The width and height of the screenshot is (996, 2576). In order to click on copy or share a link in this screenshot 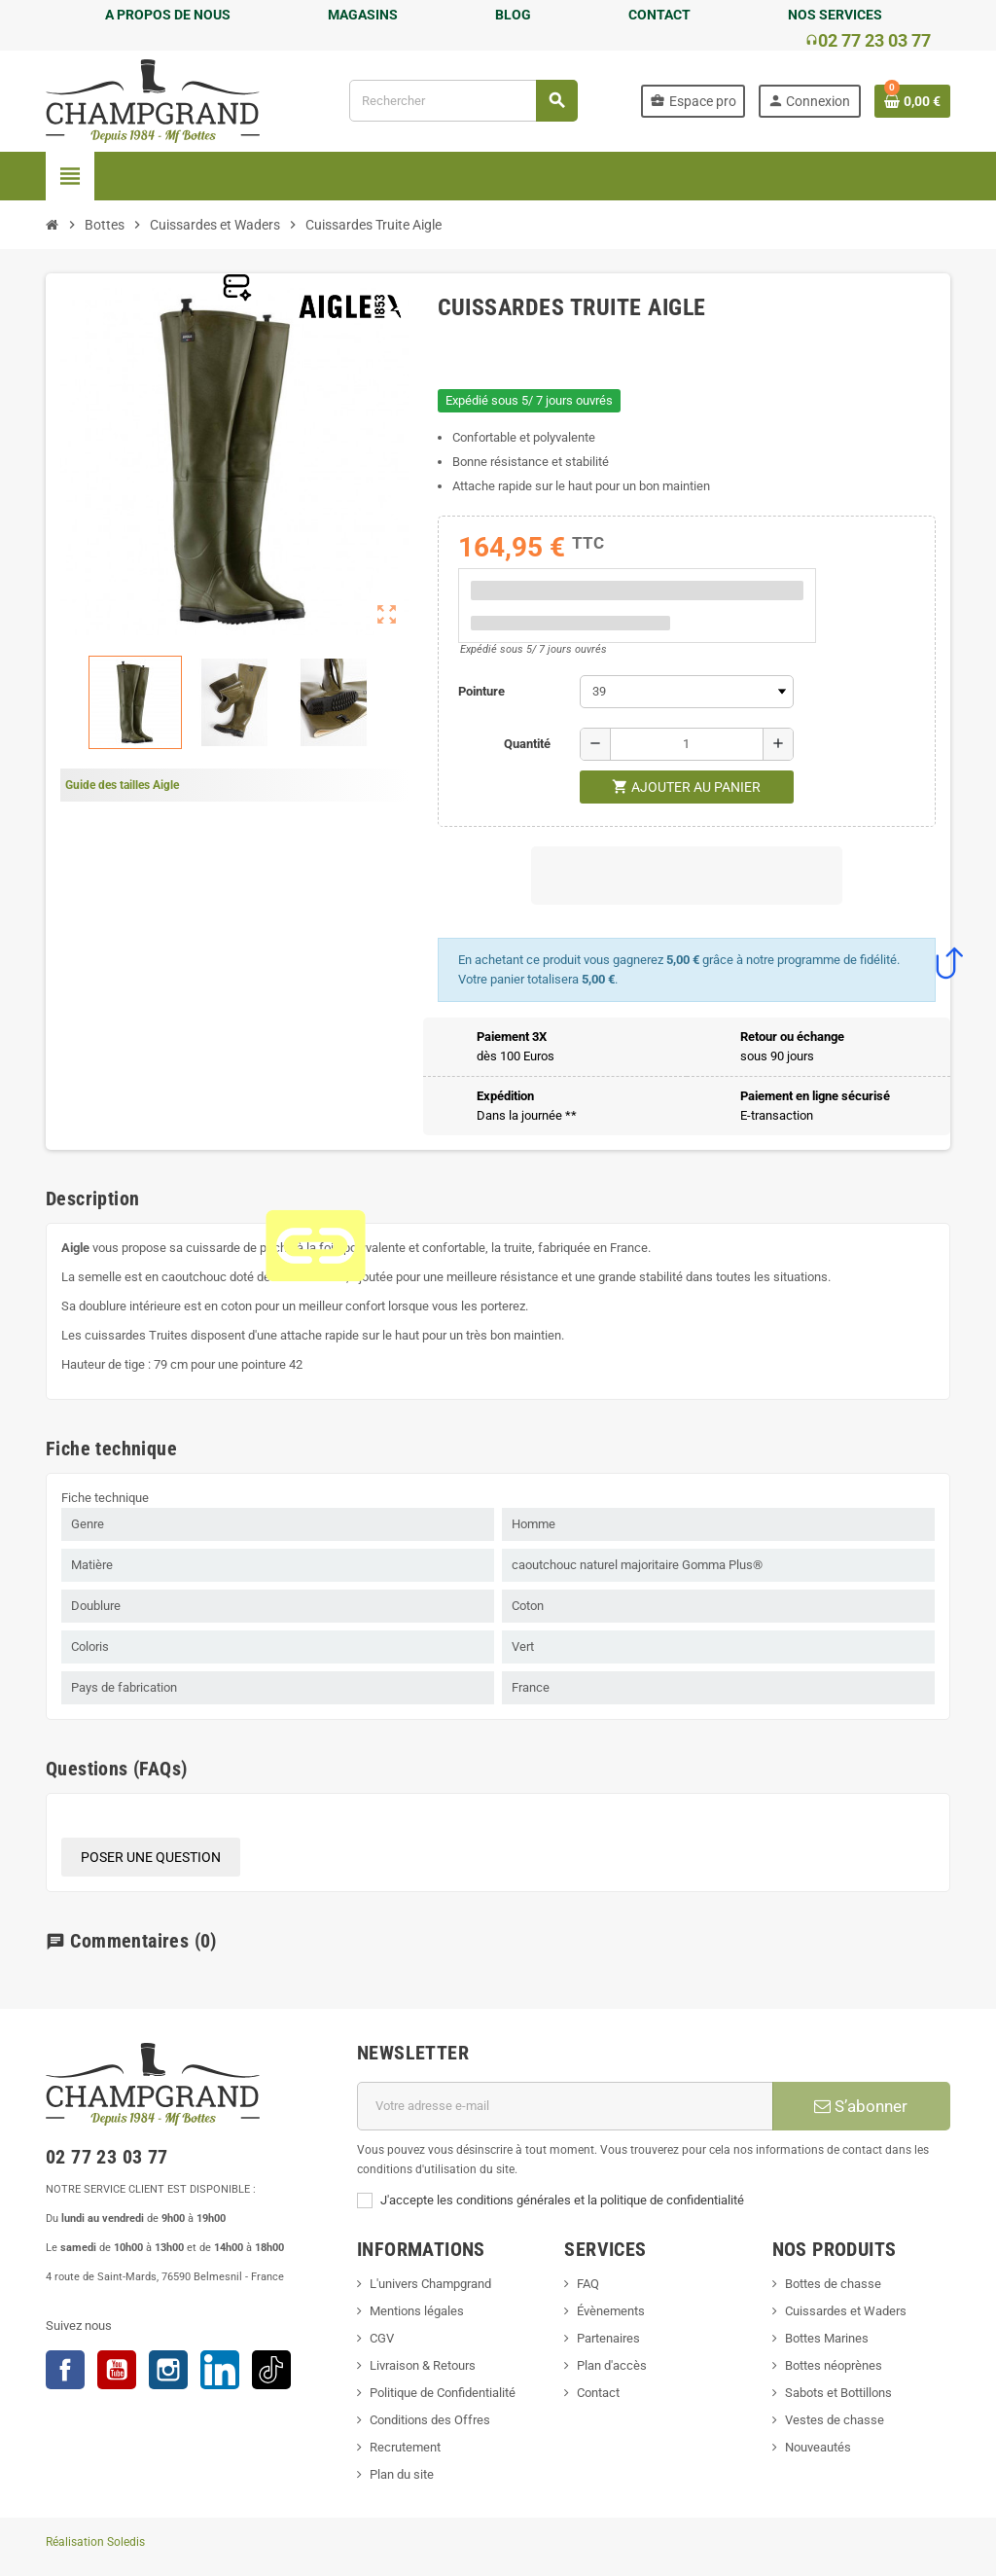, I will do `click(315, 1245)`.